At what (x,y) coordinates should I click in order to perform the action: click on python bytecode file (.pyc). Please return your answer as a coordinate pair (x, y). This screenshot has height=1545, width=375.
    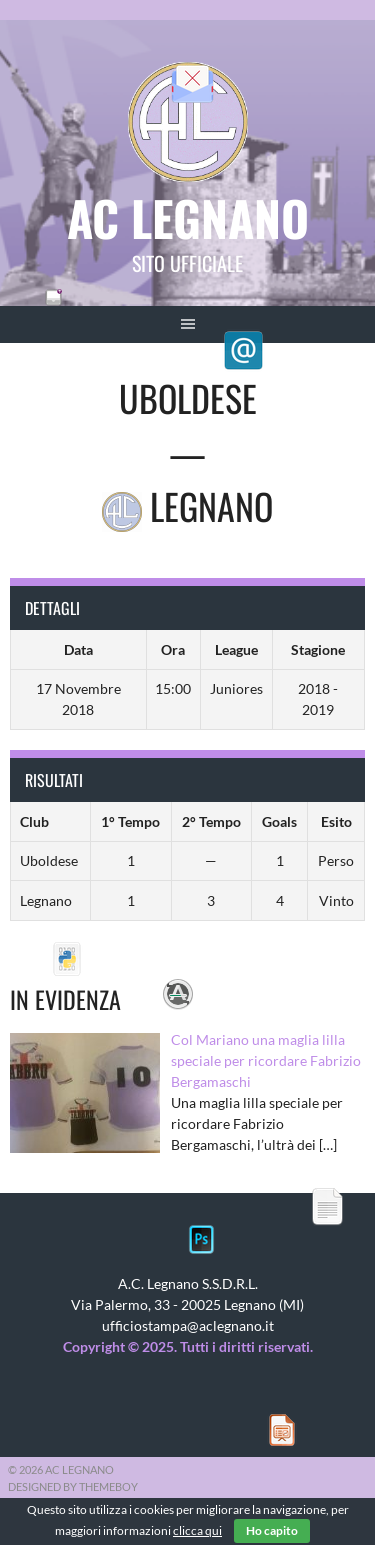
    Looking at the image, I should click on (67, 959).